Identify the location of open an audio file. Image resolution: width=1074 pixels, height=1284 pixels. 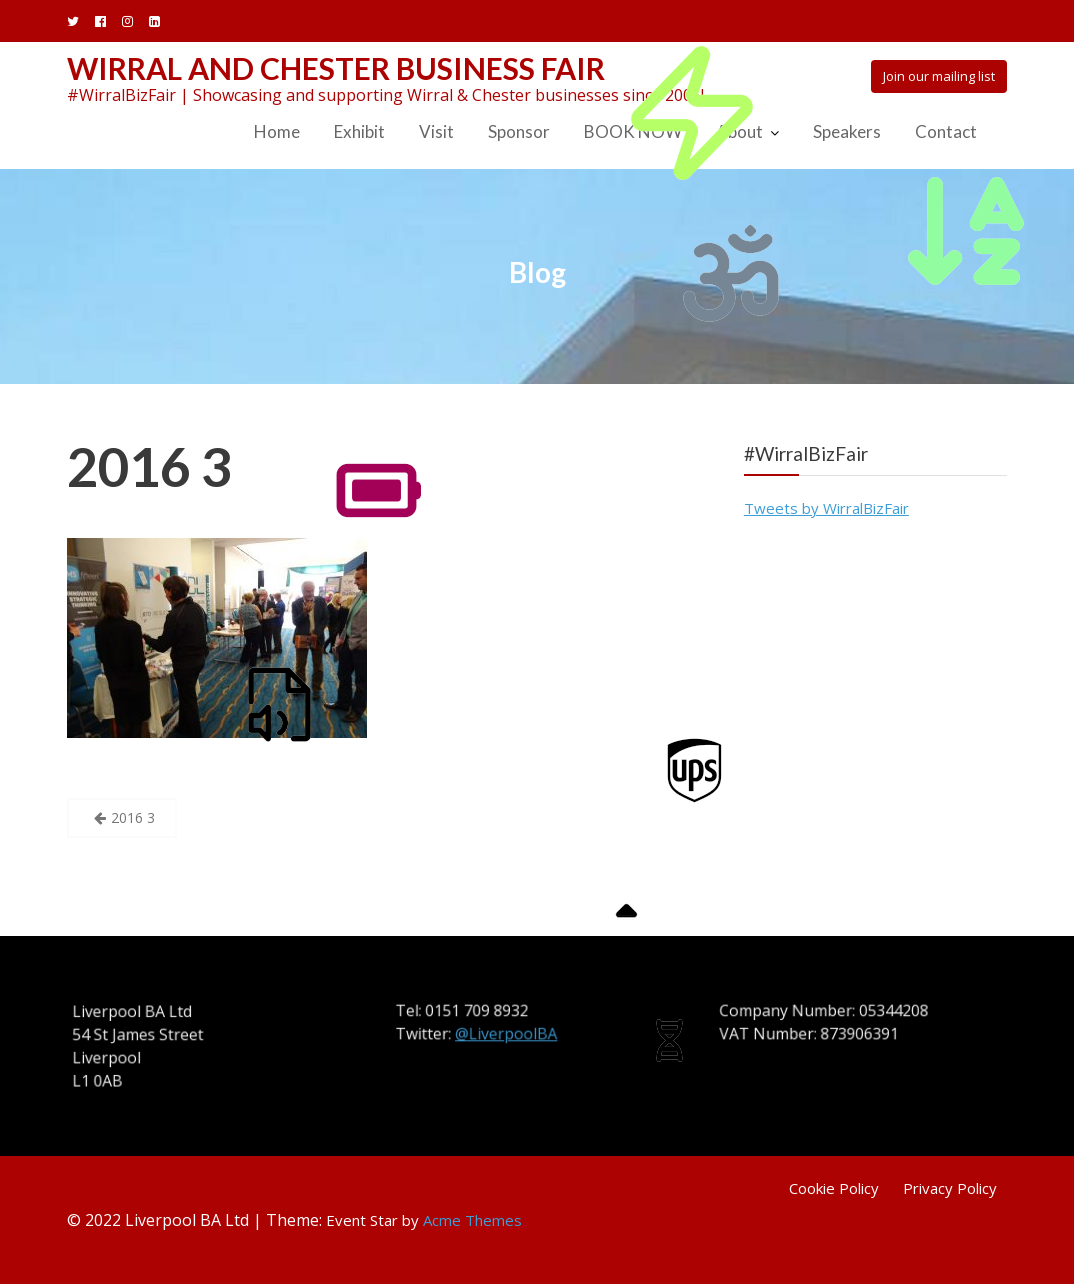
(279, 704).